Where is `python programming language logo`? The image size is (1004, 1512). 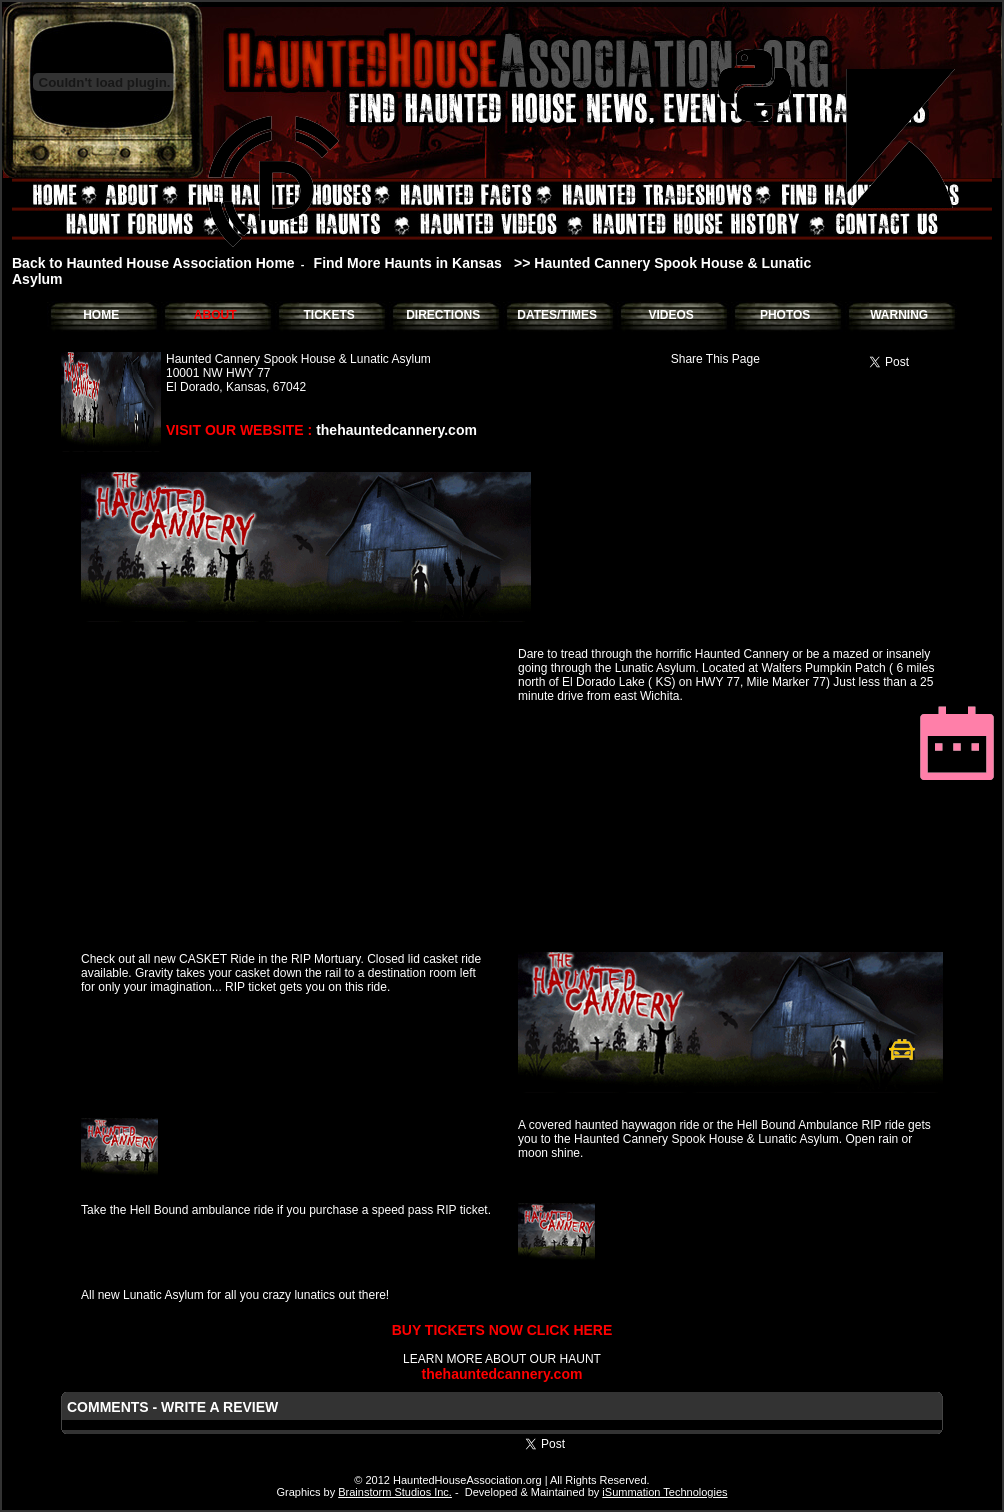 python programming language logo is located at coordinates (754, 85).